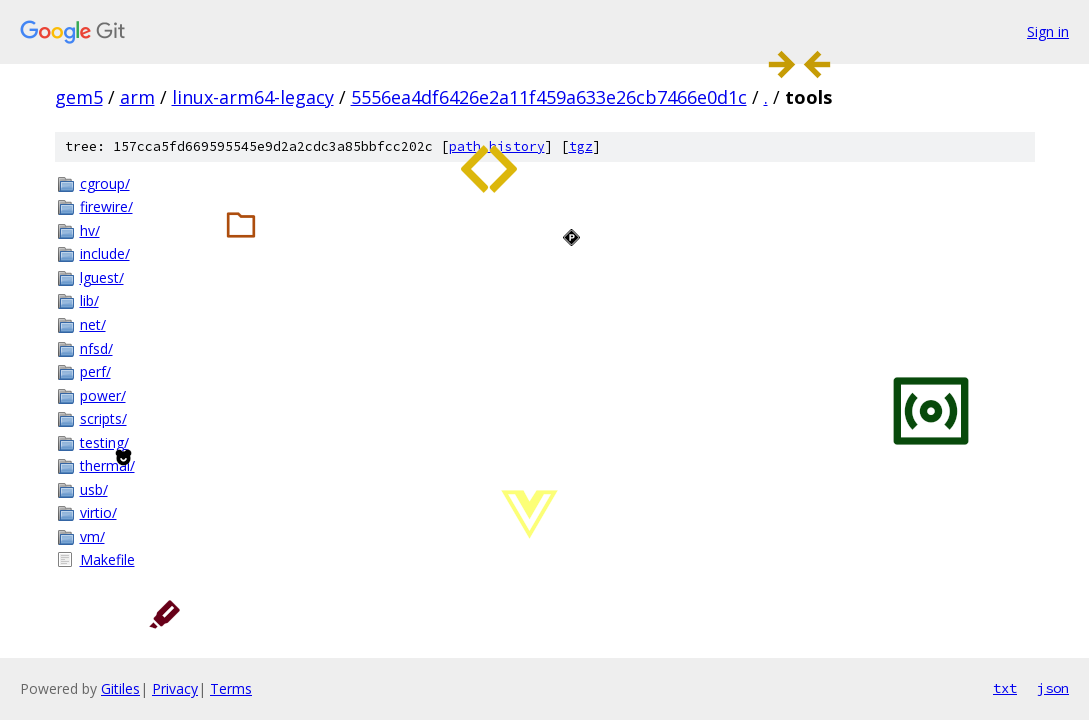 The height and width of the screenshot is (720, 1089). What do you see at coordinates (931, 411) in the screenshot?
I see `enable surround sound audio output` at bounding box center [931, 411].